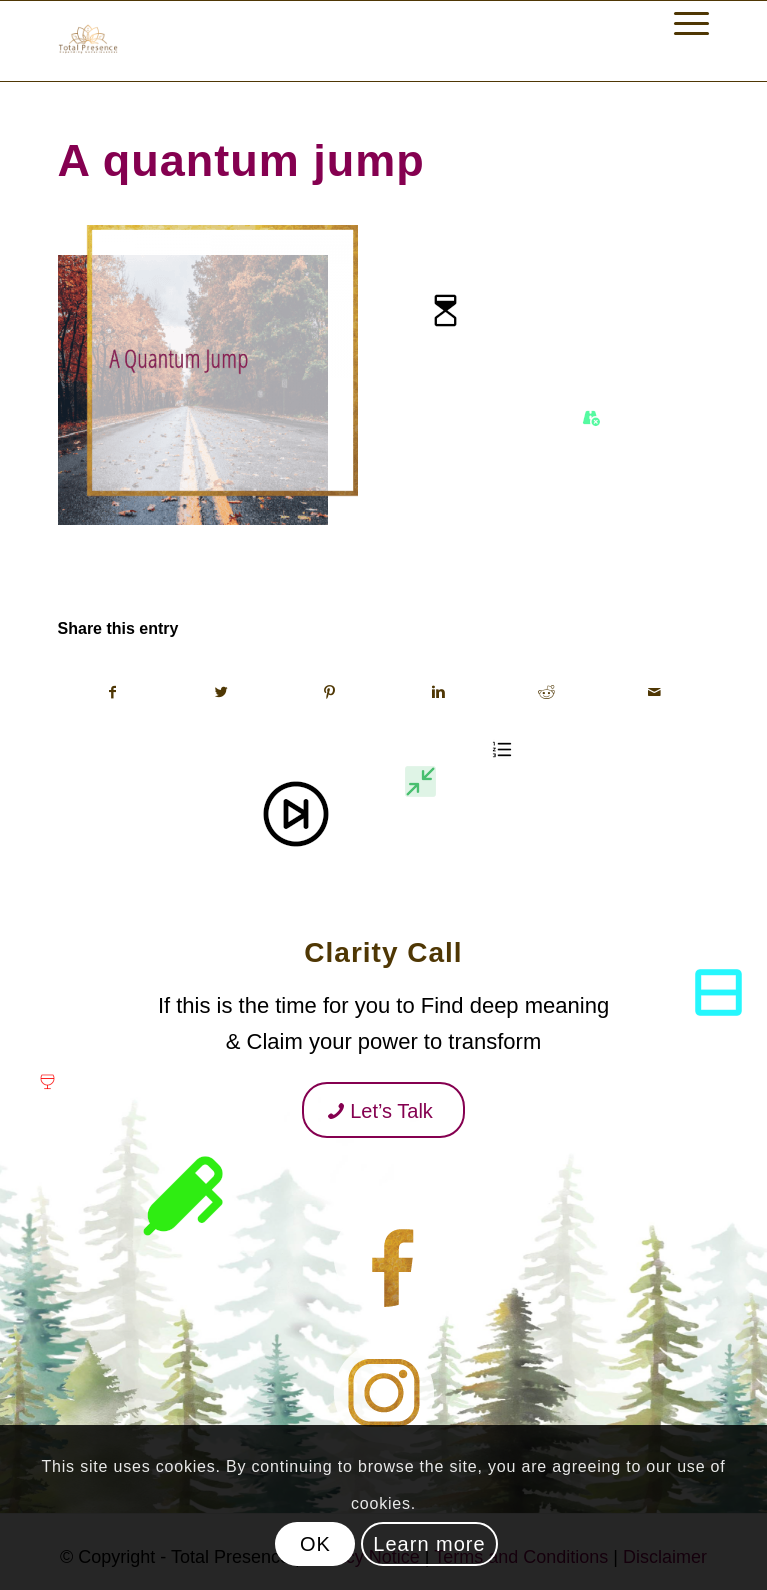  I want to click on create a numbered list, so click(502, 749).